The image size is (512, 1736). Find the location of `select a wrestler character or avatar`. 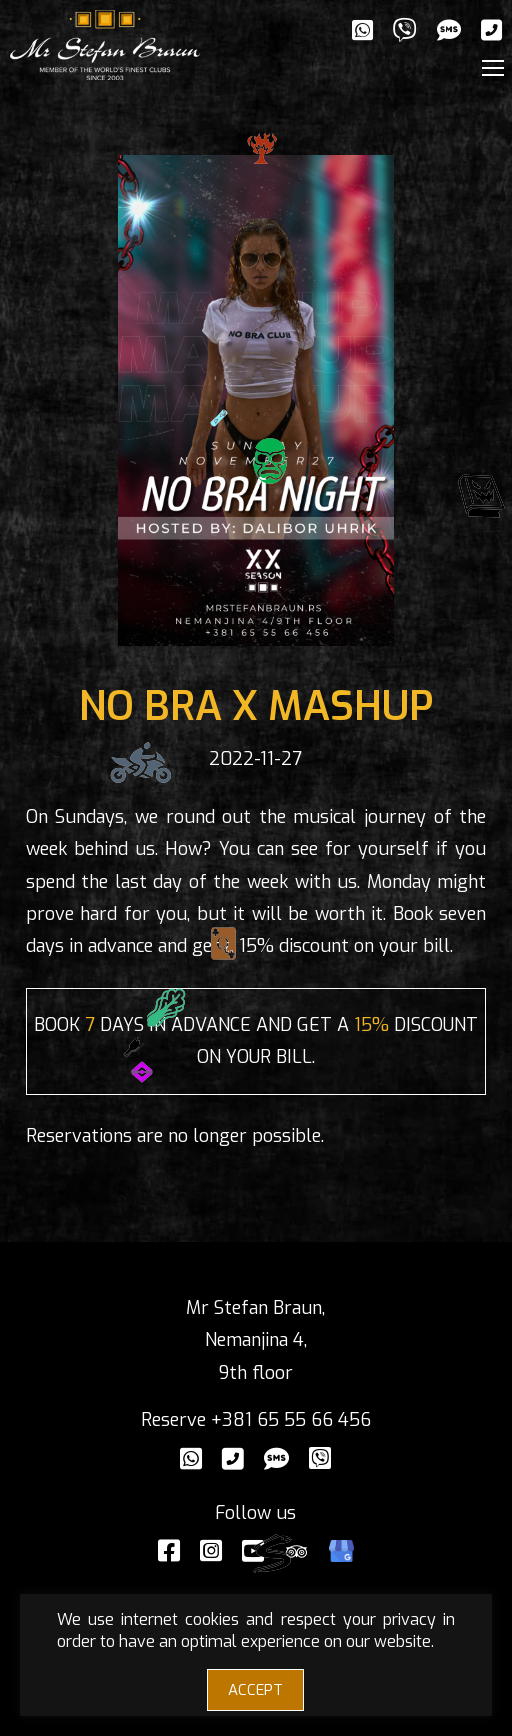

select a wrestler character or avatar is located at coordinates (270, 461).